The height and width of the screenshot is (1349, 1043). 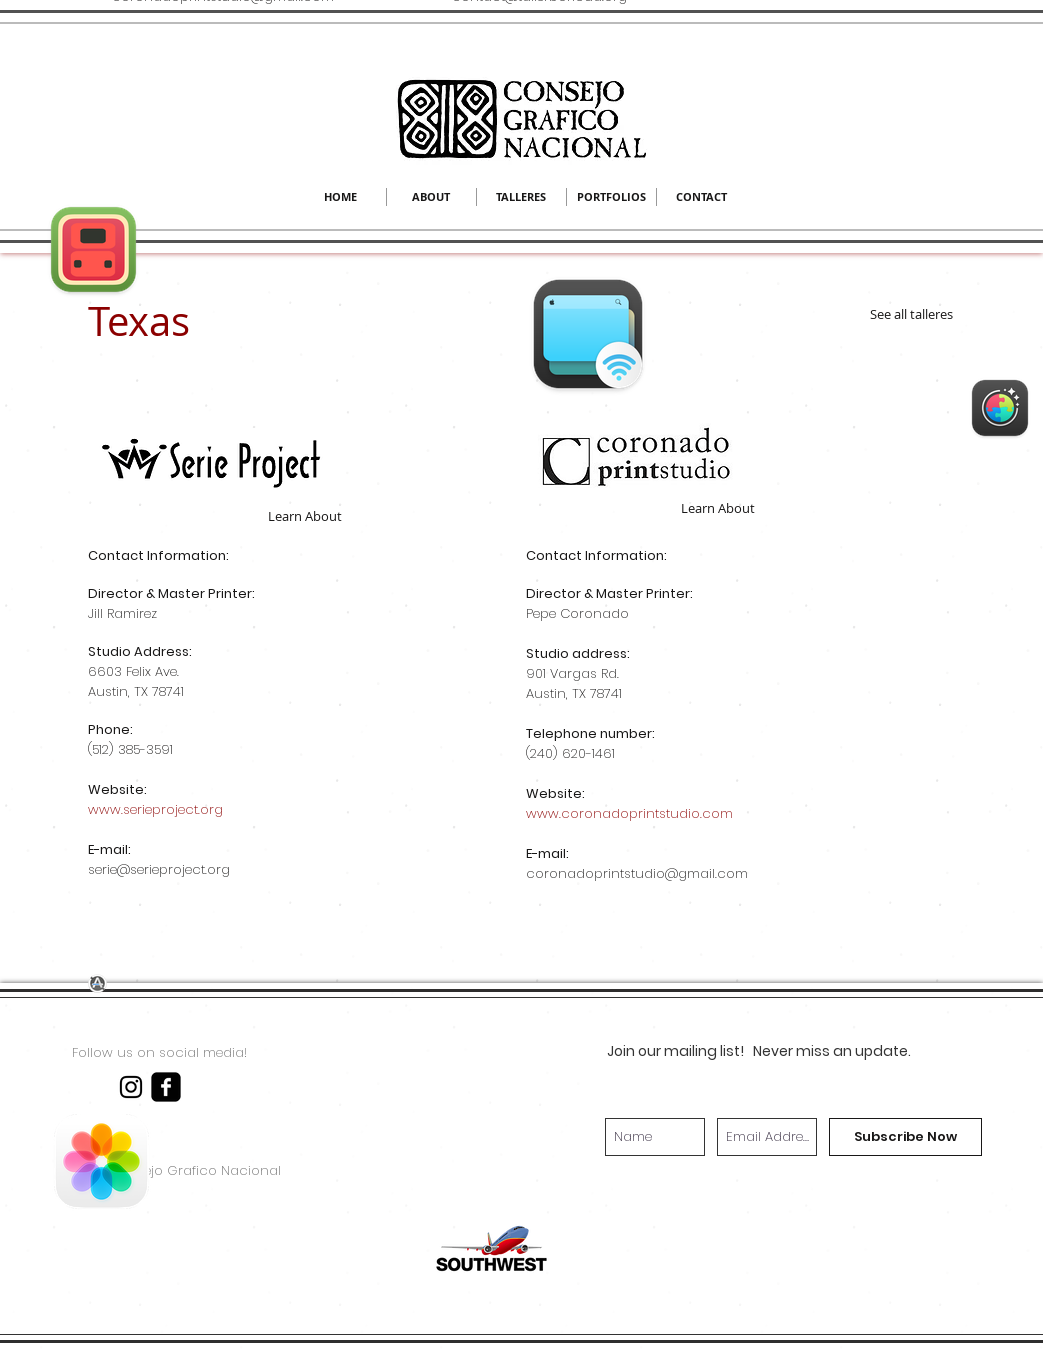 What do you see at coordinates (1000, 408) in the screenshot?
I see `open PhotoFlare image editing application` at bounding box center [1000, 408].